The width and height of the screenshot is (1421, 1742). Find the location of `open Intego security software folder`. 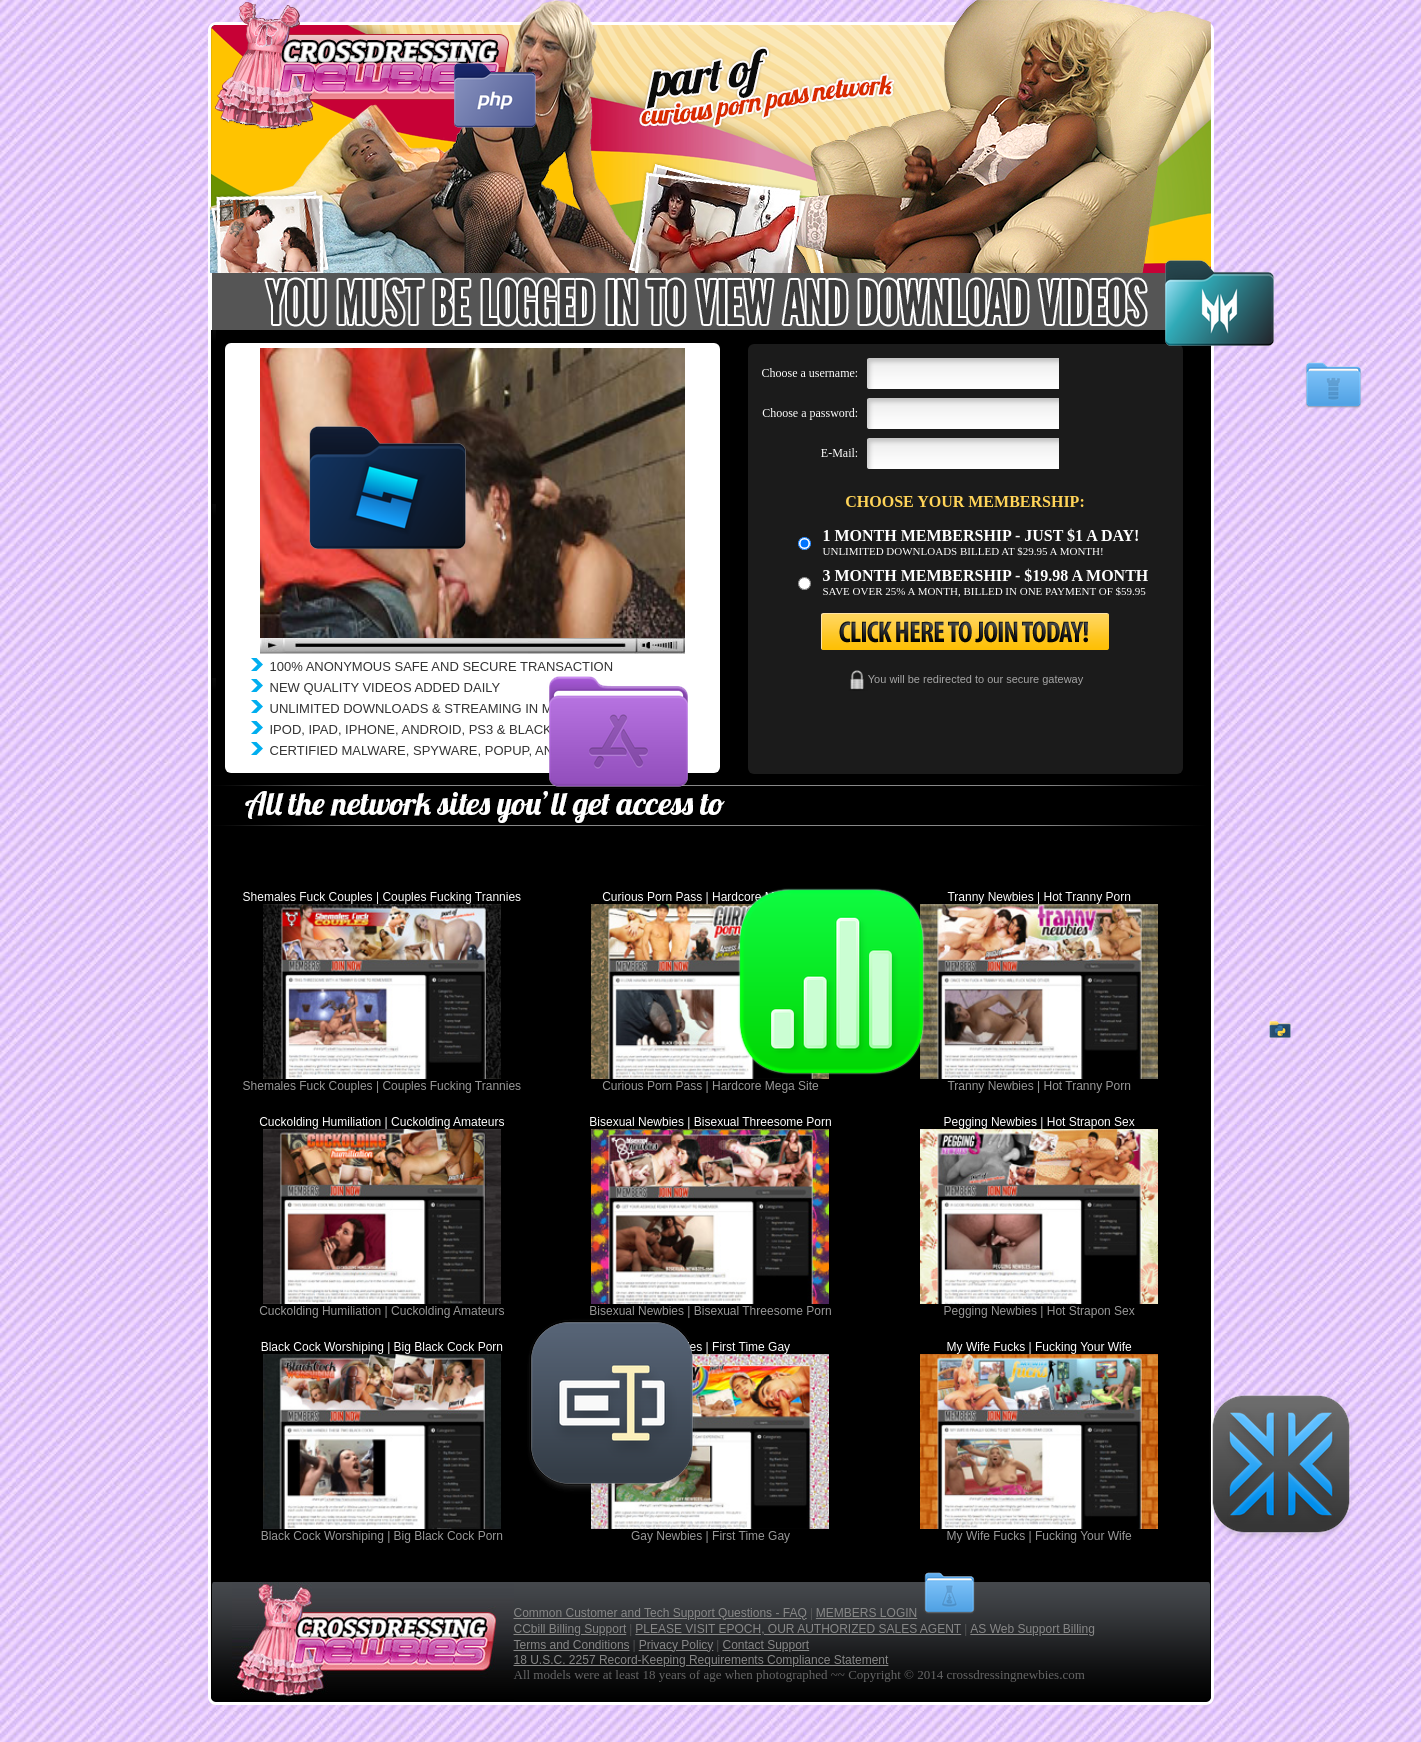

open Intego security software folder is located at coordinates (1333, 384).